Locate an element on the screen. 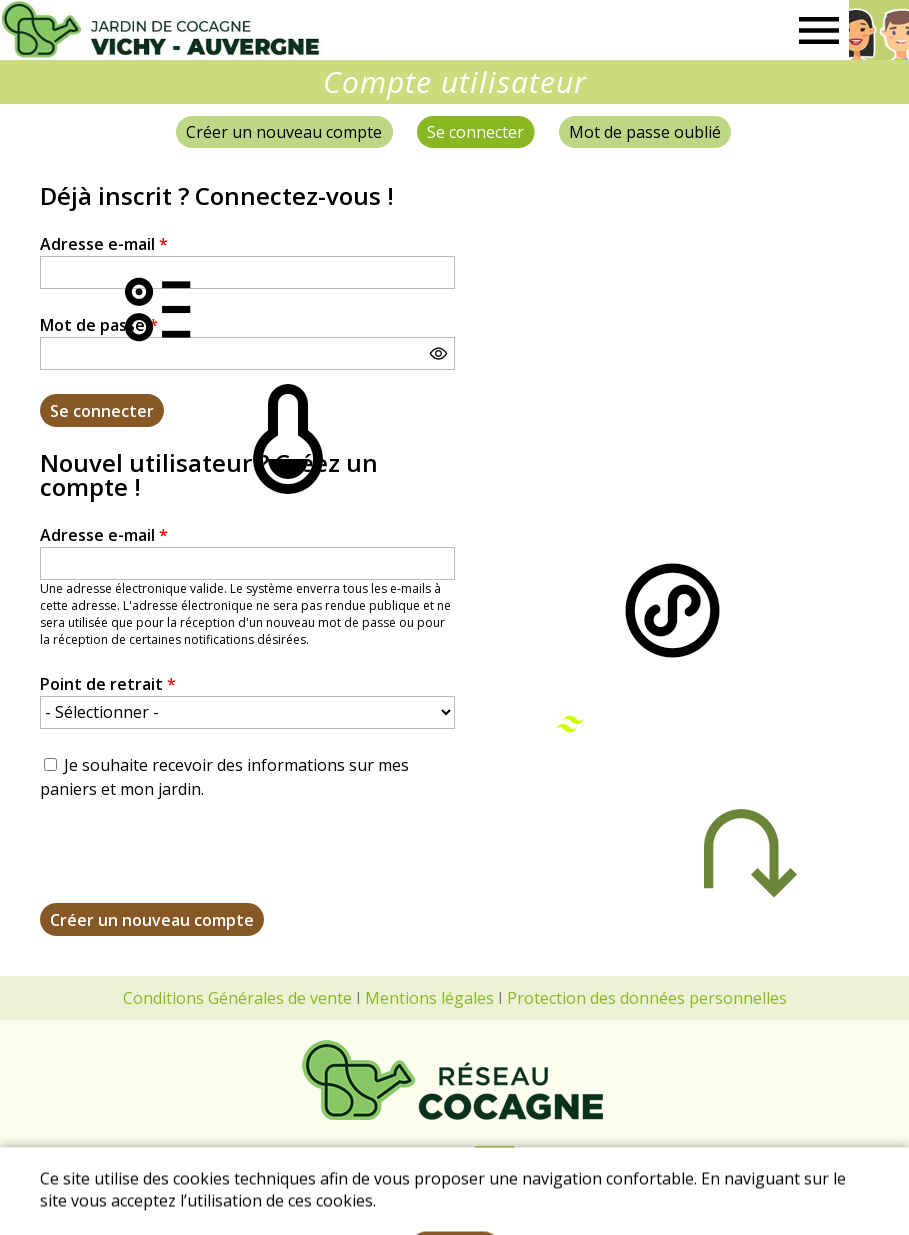  indicates cold or low temperature is located at coordinates (288, 439).